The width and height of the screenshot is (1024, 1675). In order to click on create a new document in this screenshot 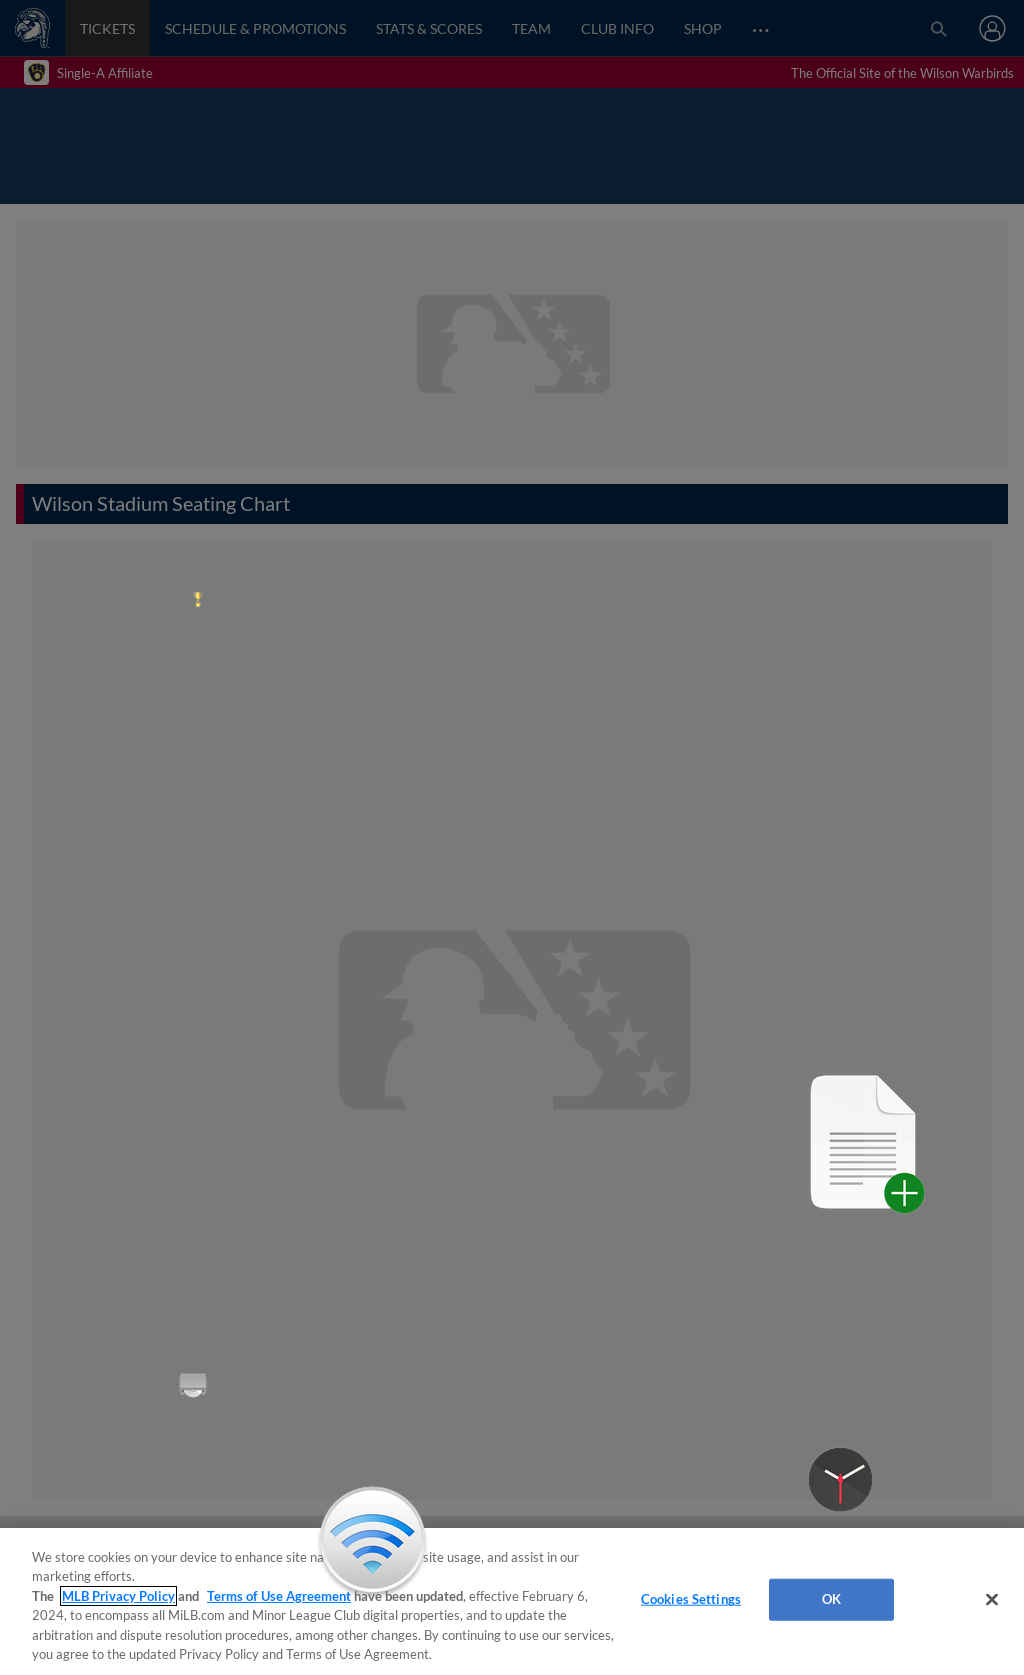, I will do `click(863, 1142)`.